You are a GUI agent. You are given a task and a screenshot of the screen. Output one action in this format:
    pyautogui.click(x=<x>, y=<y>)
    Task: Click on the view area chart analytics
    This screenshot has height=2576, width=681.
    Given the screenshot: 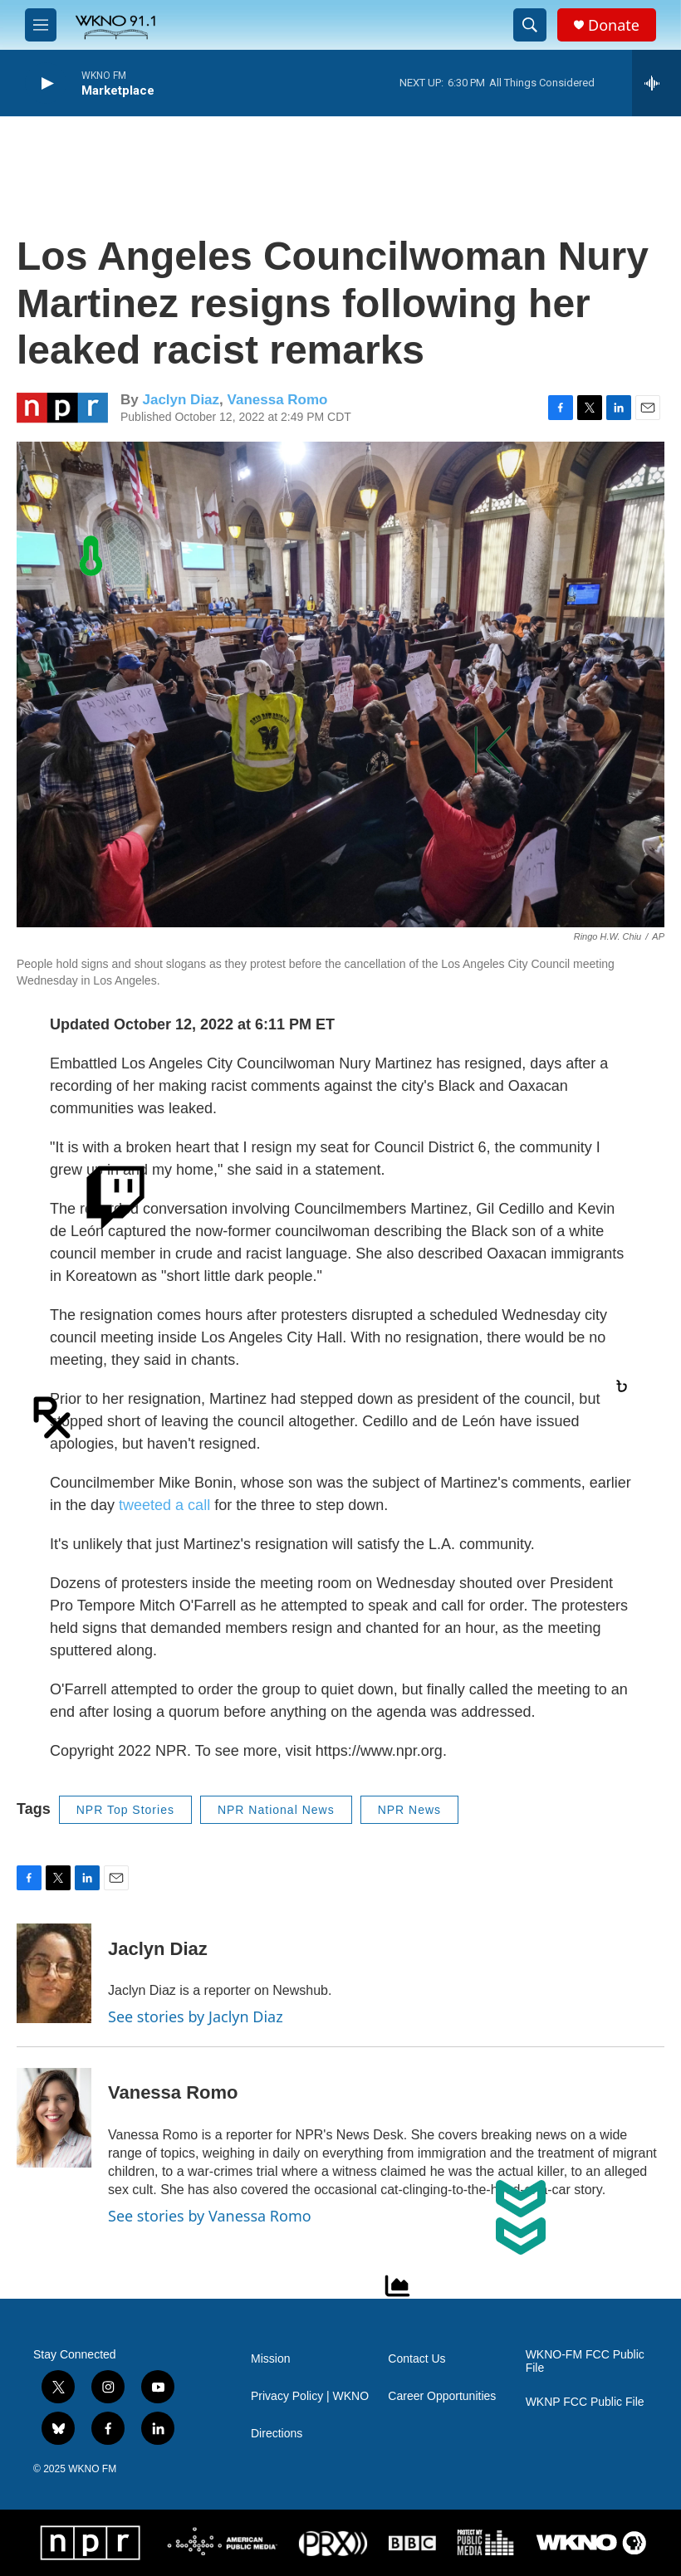 What is the action you would take?
    pyautogui.click(x=397, y=2285)
    